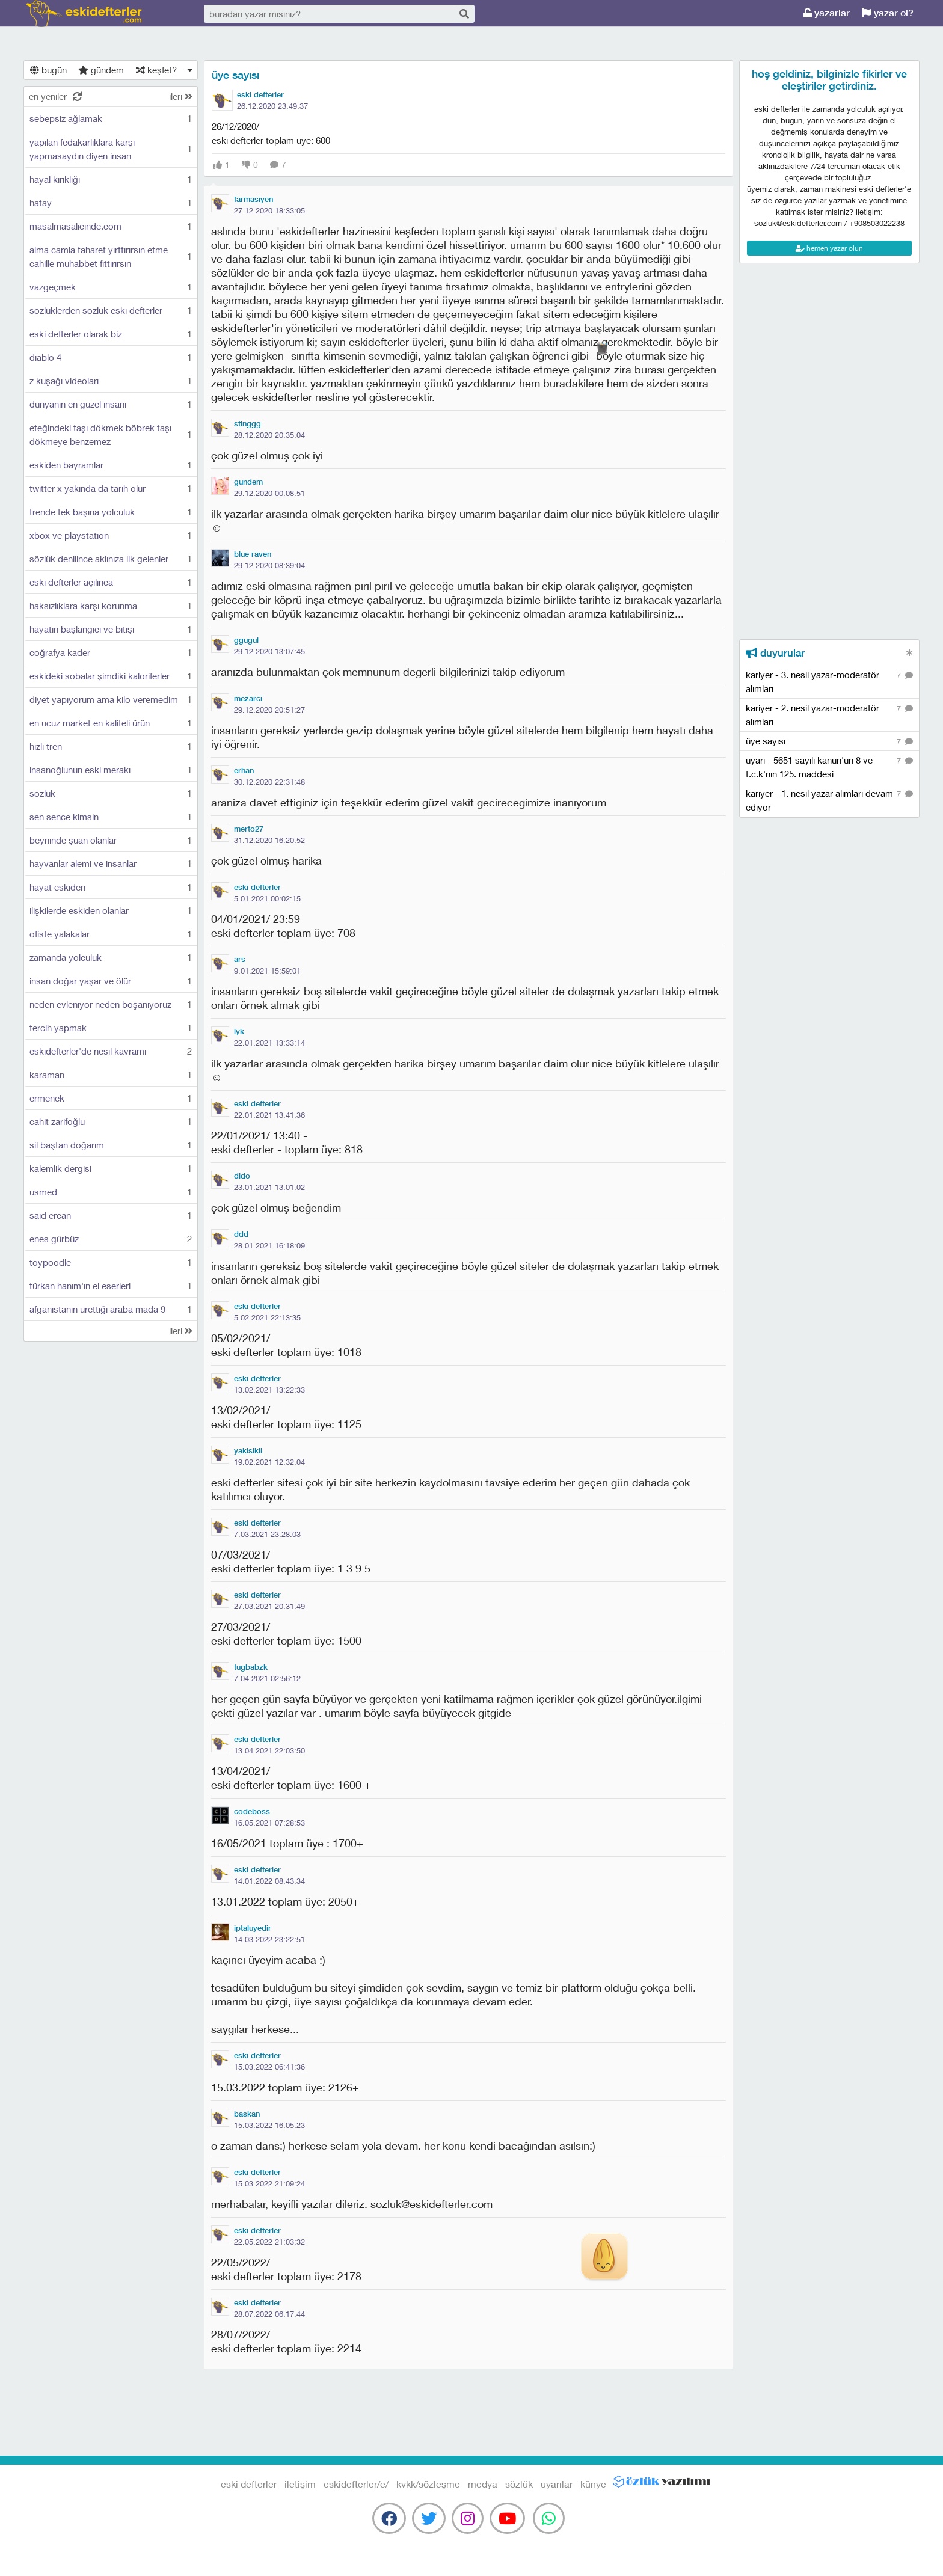  What do you see at coordinates (604, 2256) in the screenshot?
I see `open the almond app` at bounding box center [604, 2256].